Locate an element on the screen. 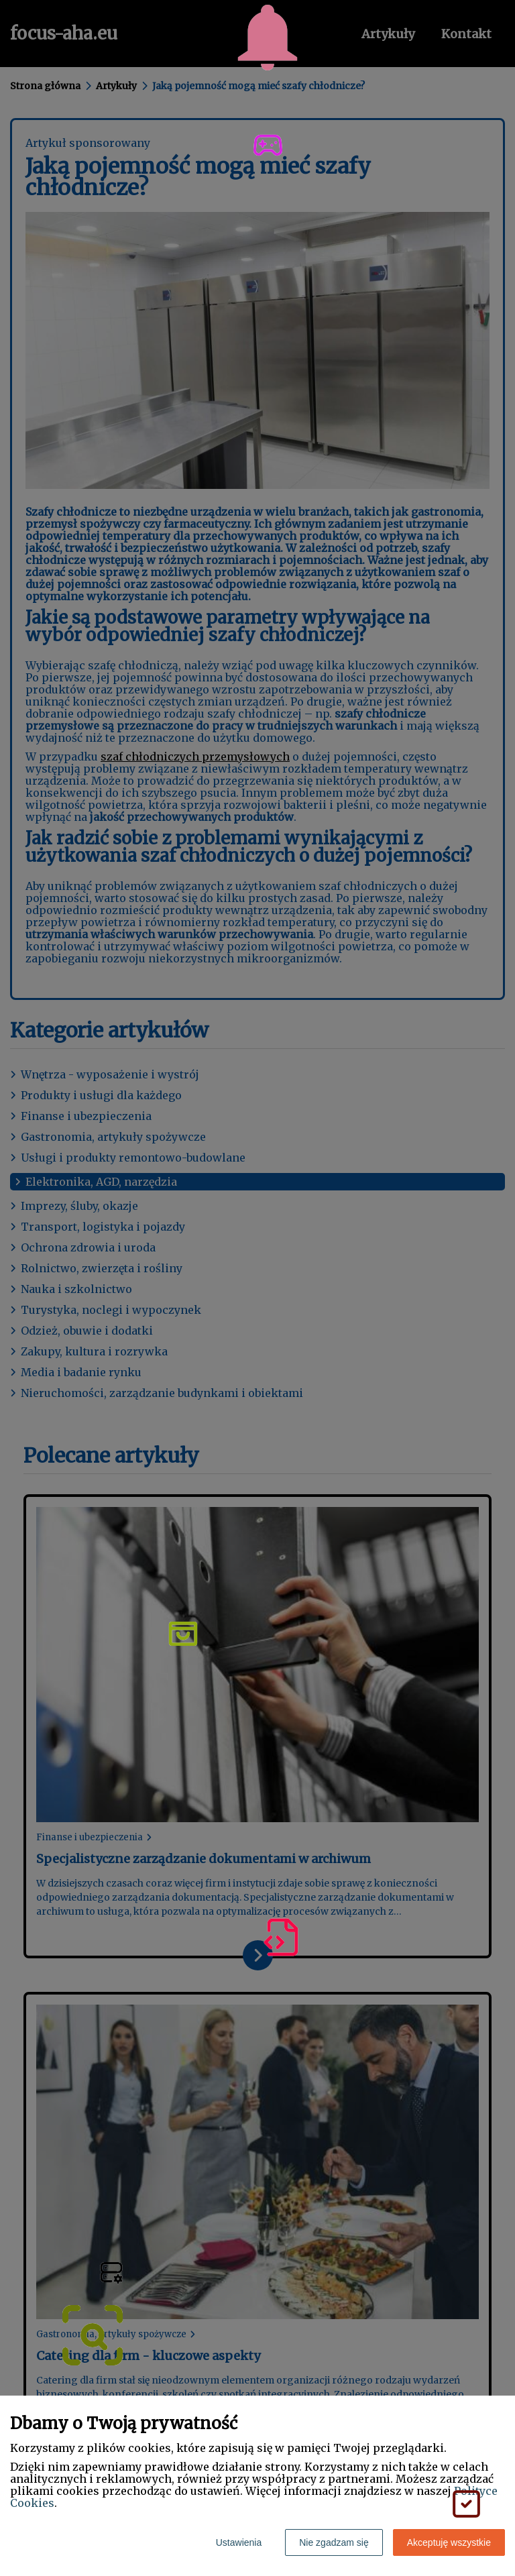  access gaming or games section is located at coordinates (268, 145).